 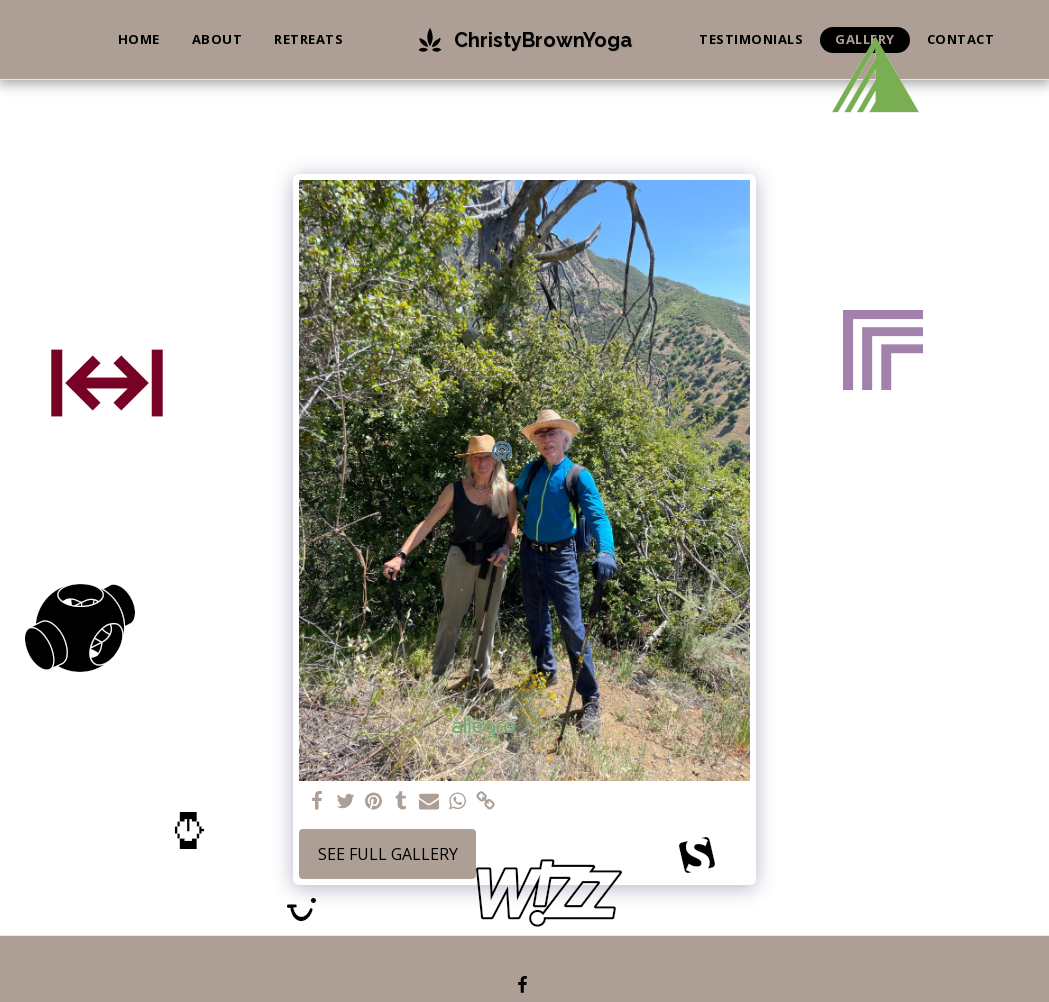 I want to click on exoscale cloud services logo, so click(x=875, y=74).